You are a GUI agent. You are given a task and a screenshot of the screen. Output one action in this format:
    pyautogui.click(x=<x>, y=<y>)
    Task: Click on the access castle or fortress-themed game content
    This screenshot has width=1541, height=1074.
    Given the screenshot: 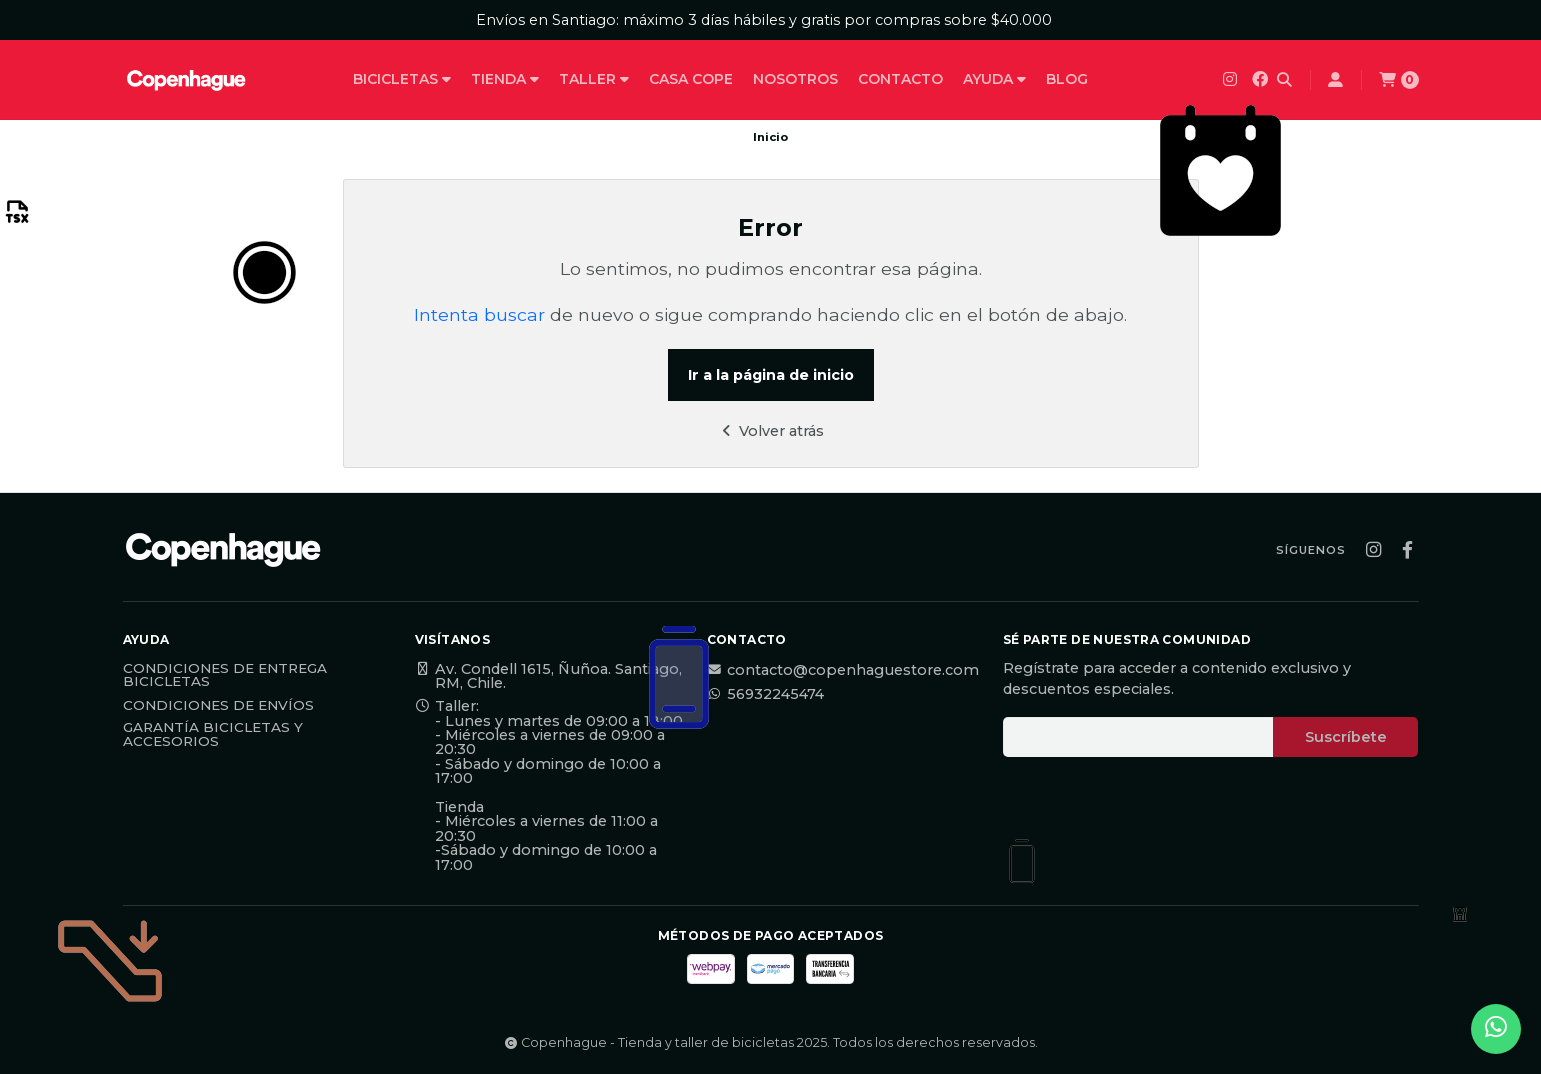 What is the action you would take?
    pyautogui.click(x=1460, y=914)
    